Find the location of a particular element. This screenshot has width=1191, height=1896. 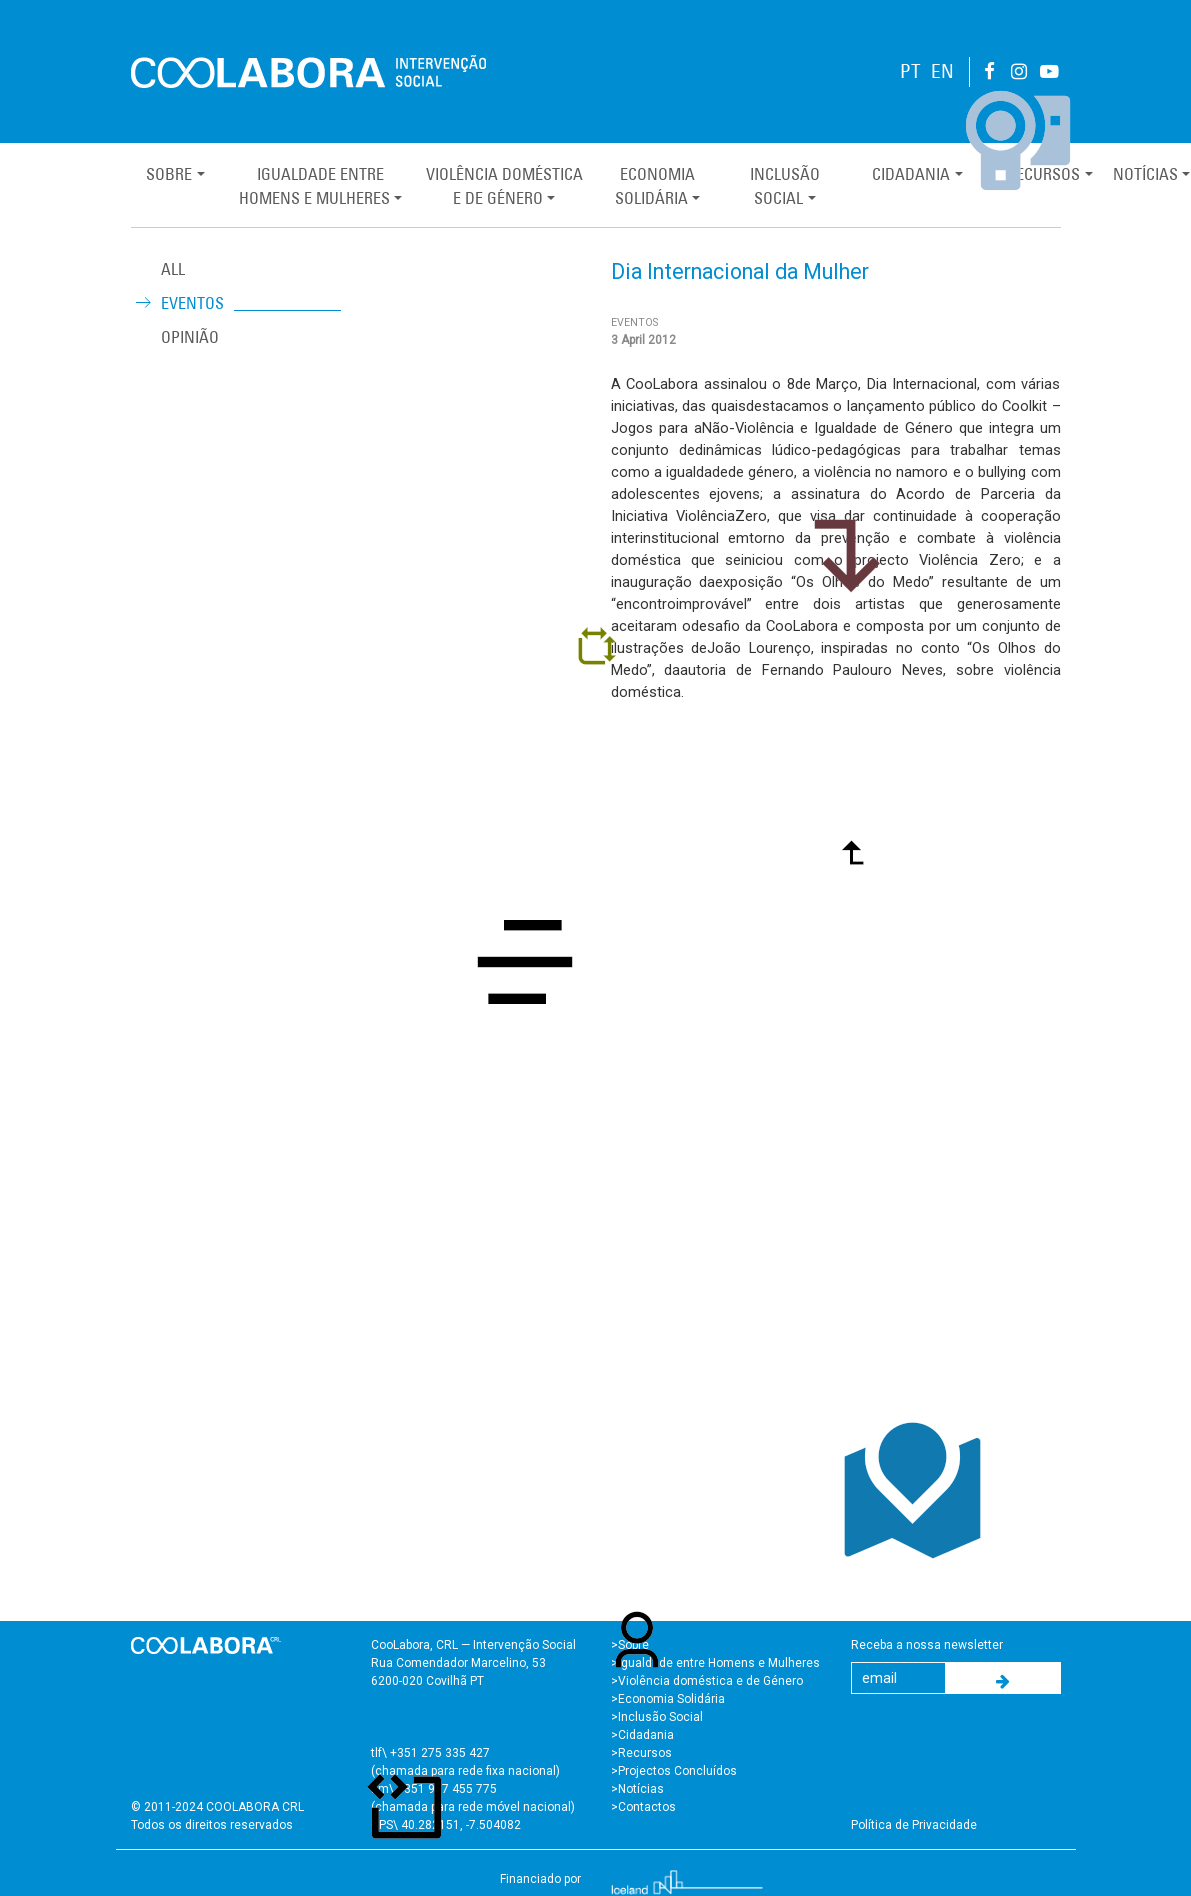

adjust custom dimensions or size is located at coordinates (595, 648).